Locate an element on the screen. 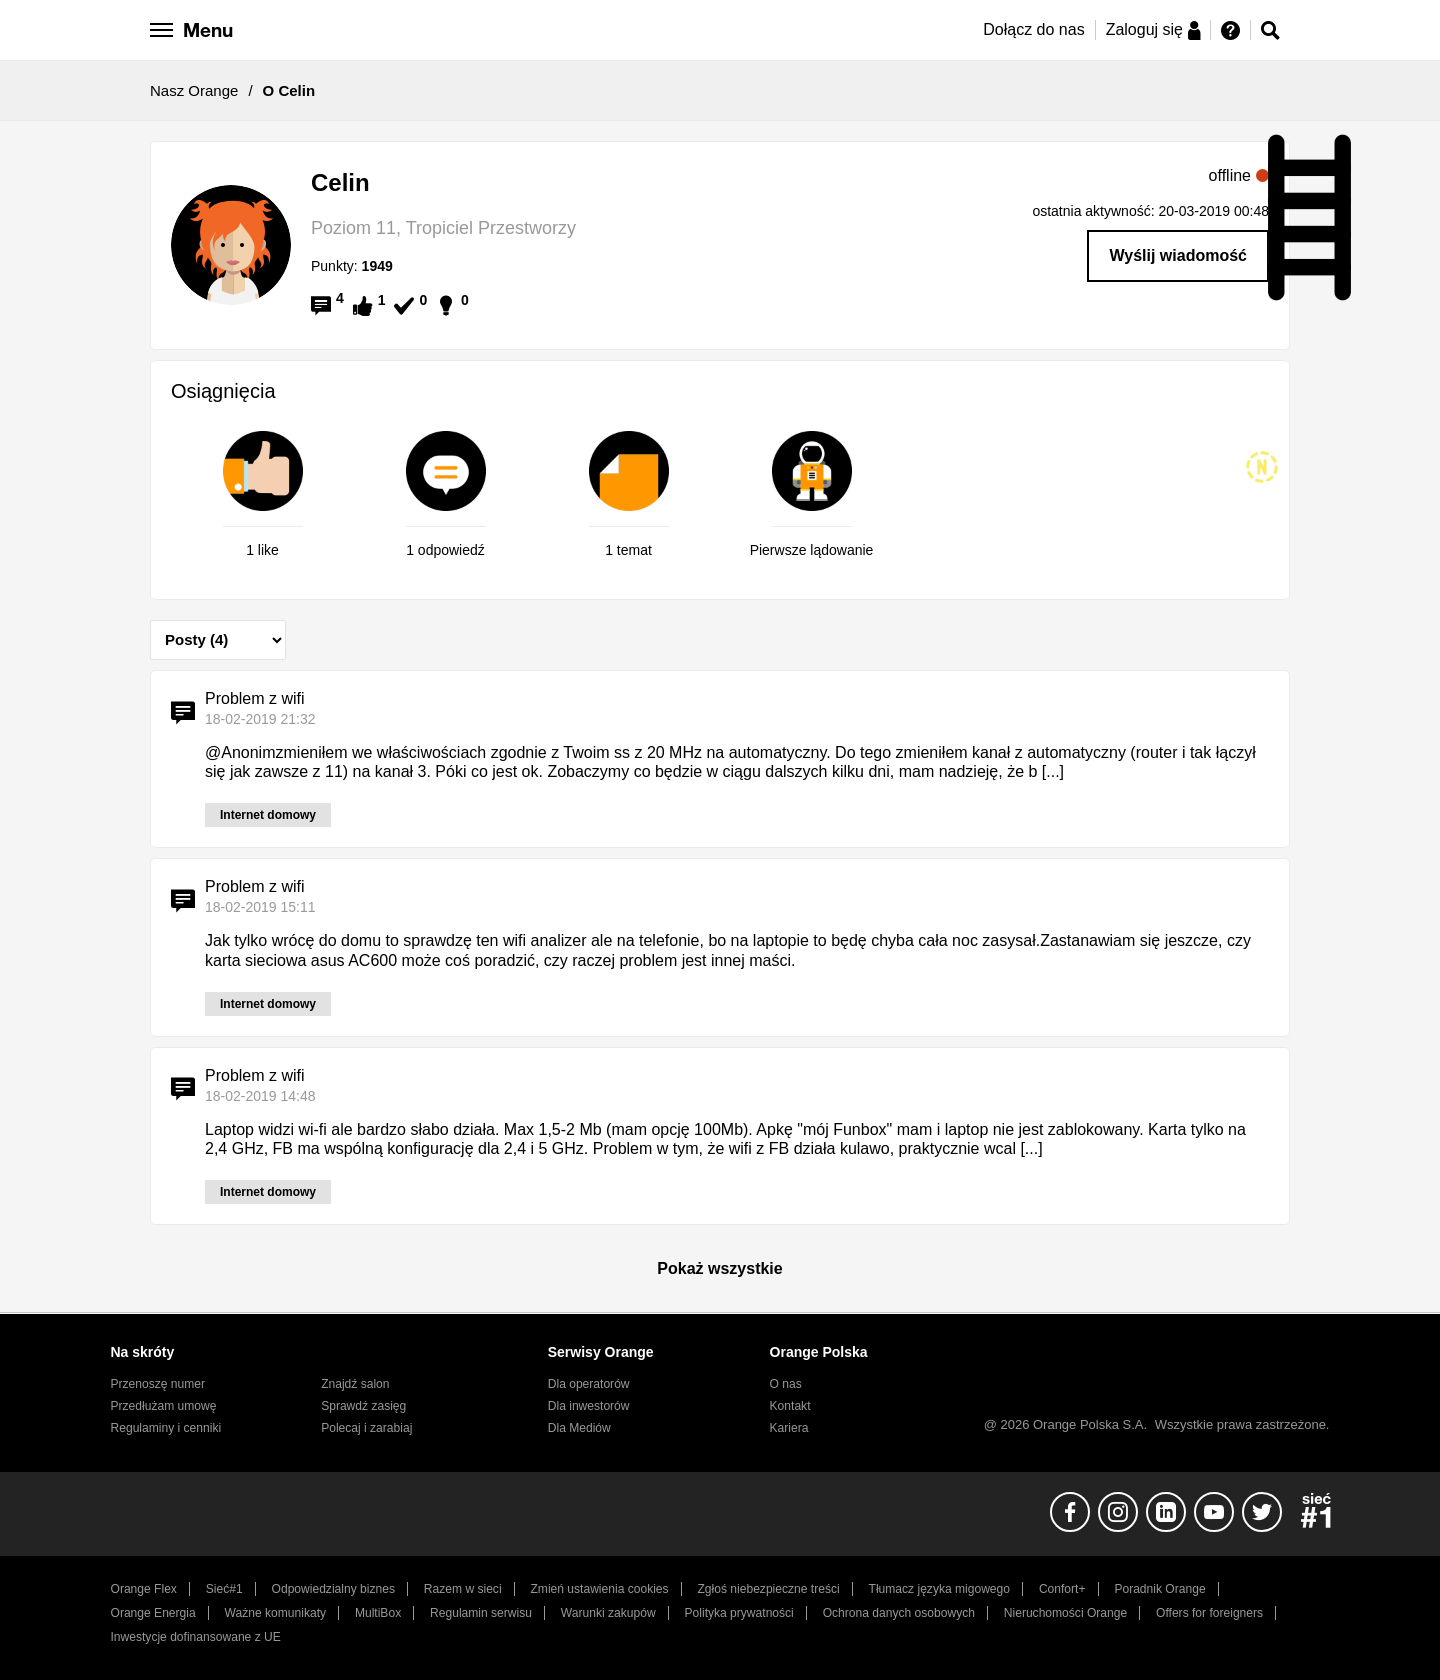 The height and width of the screenshot is (1680, 1440). access tools or equipment section is located at coordinates (1309, 217).